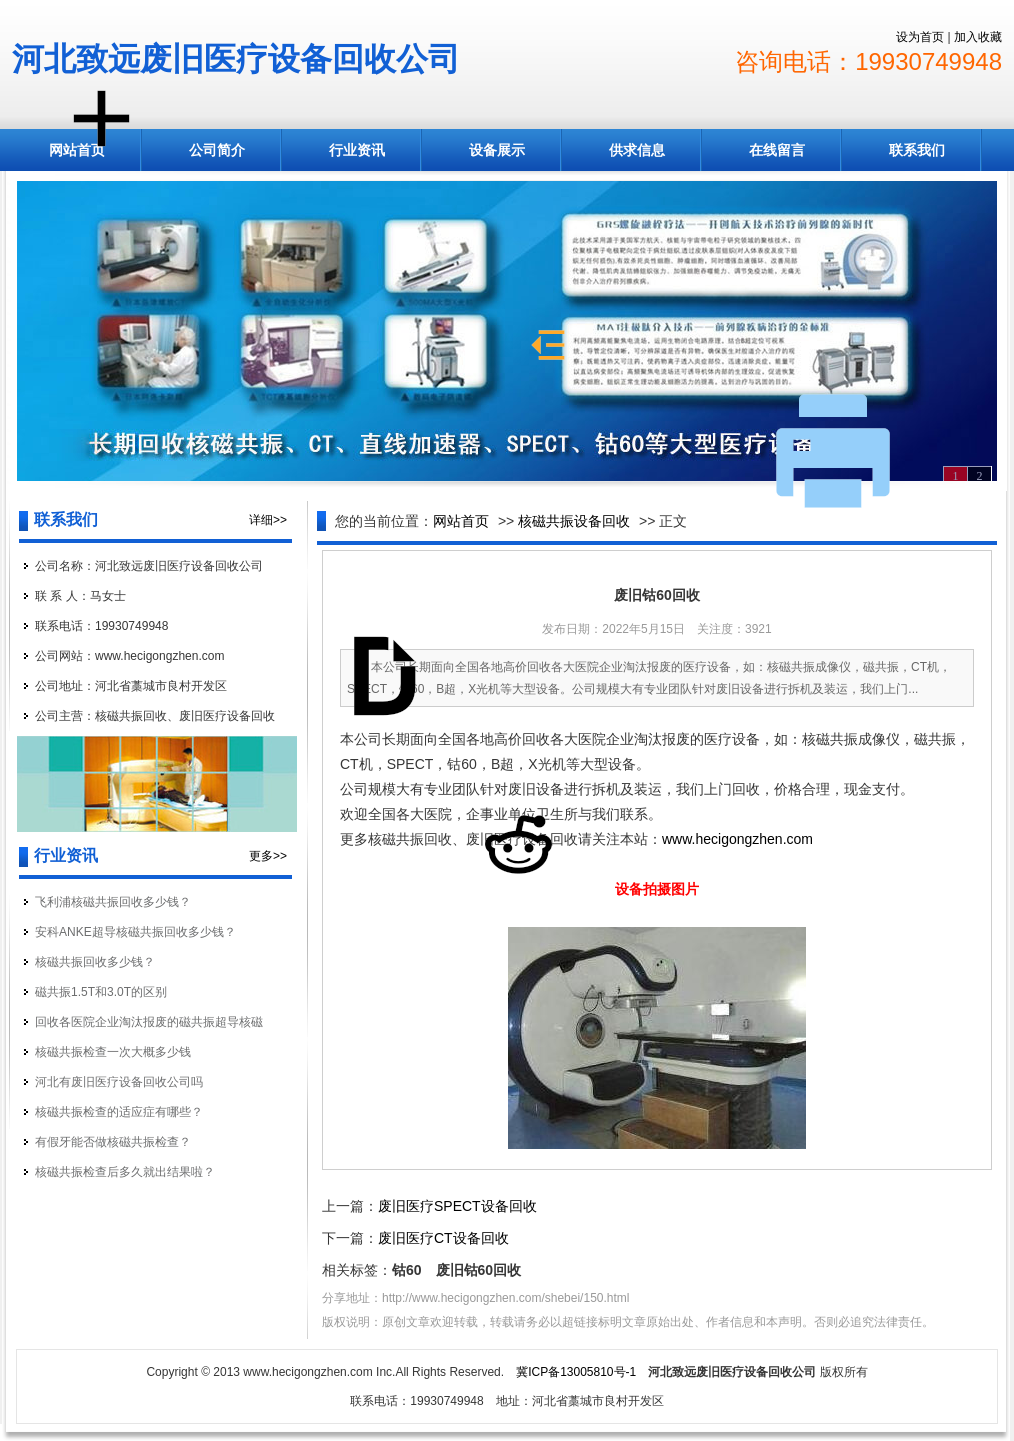 The width and height of the screenshot is (1014, 1441). I want to click on add a new item, so click(101, 118).